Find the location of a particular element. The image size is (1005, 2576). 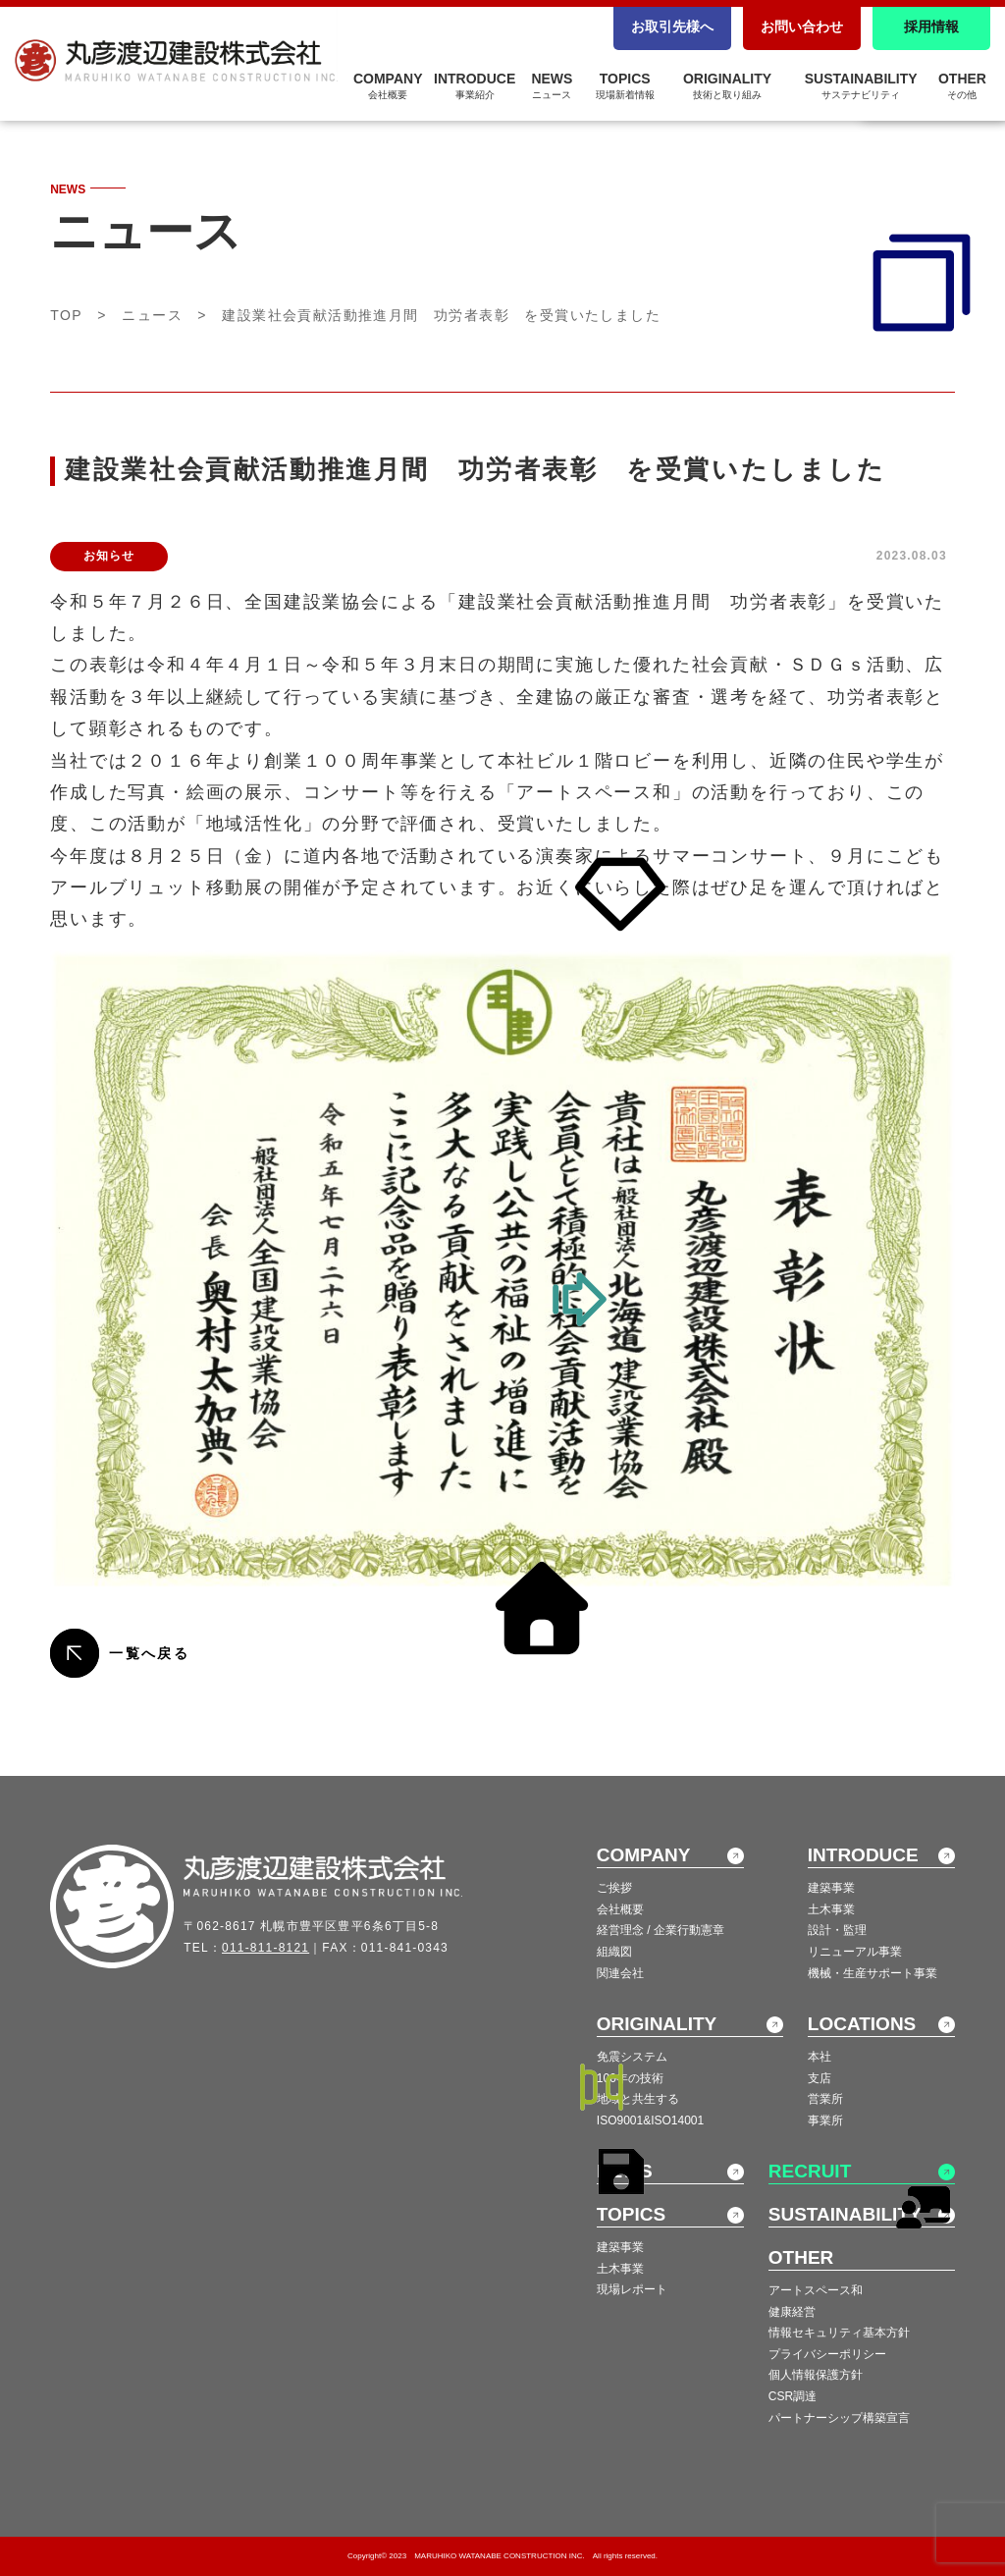

access teaching or presentation tools is located at coordinates (925, 2206).